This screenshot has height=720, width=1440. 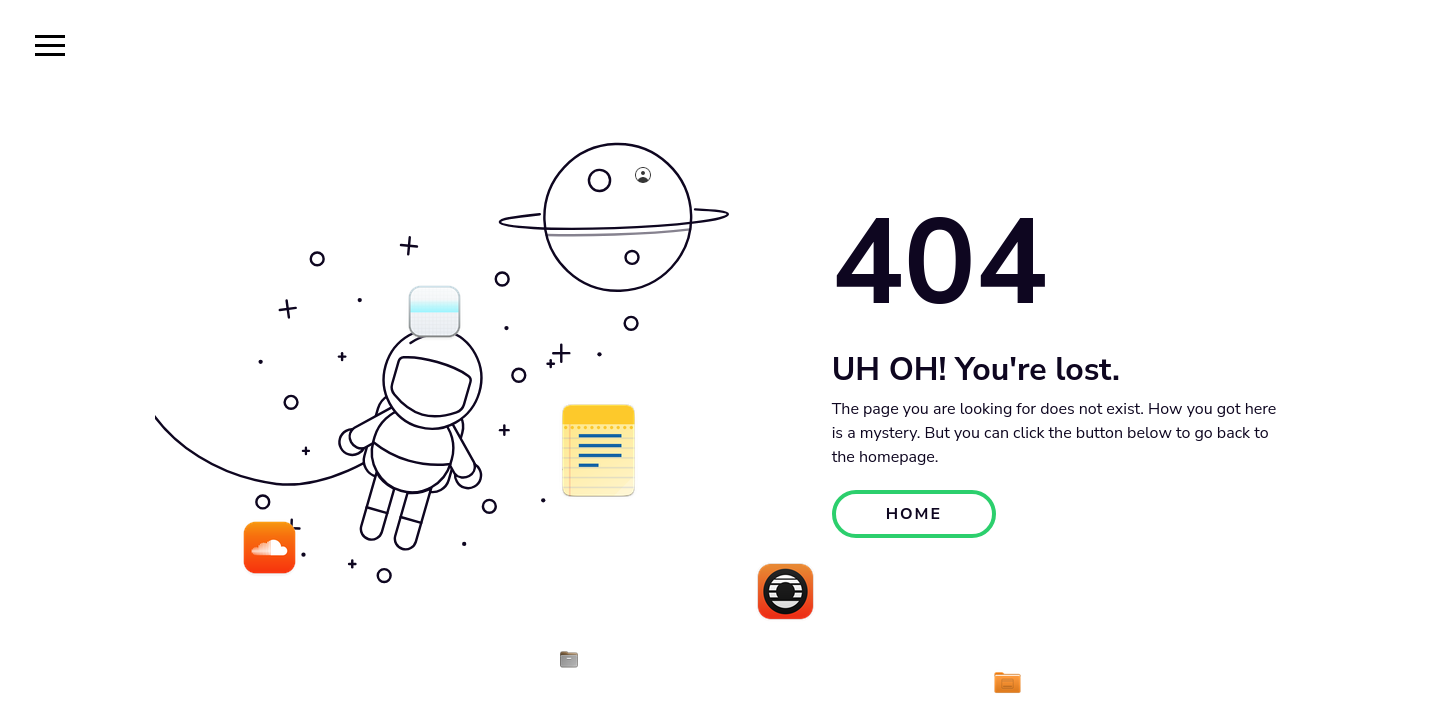 What do you see at coordinates (643, 175) in the screenshot?
I see `view user accounts or profiles` at bounding box center [643, 175].